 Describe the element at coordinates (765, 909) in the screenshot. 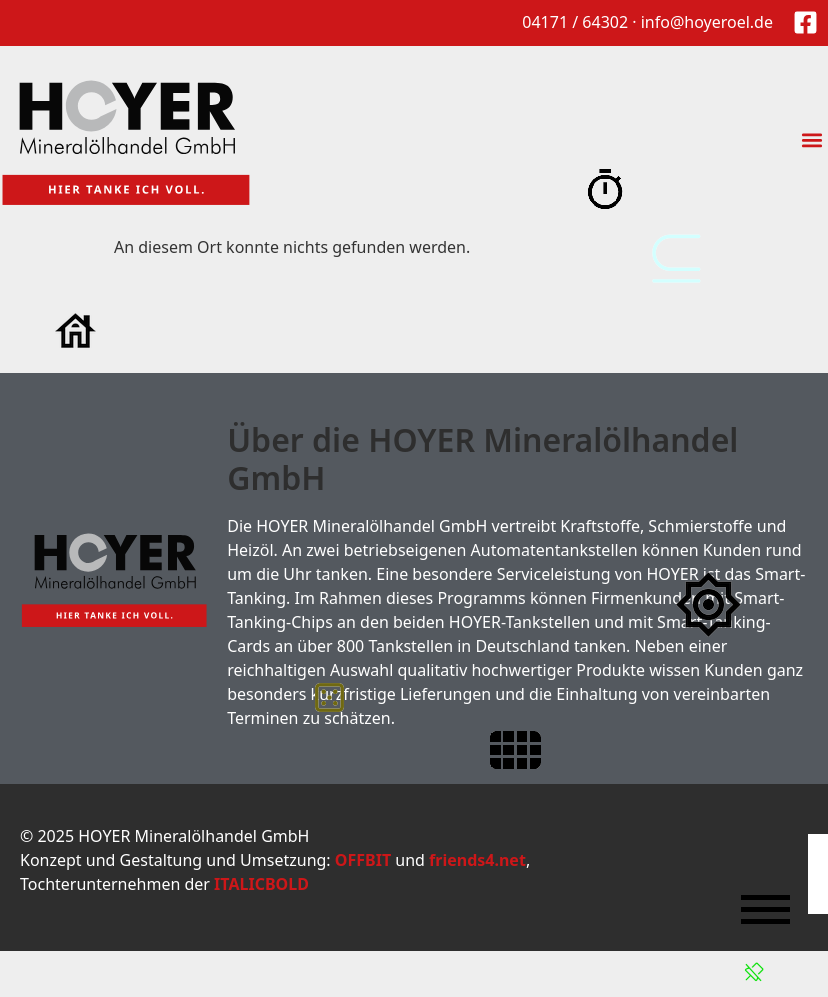

I see `open navigation menu` at that location.